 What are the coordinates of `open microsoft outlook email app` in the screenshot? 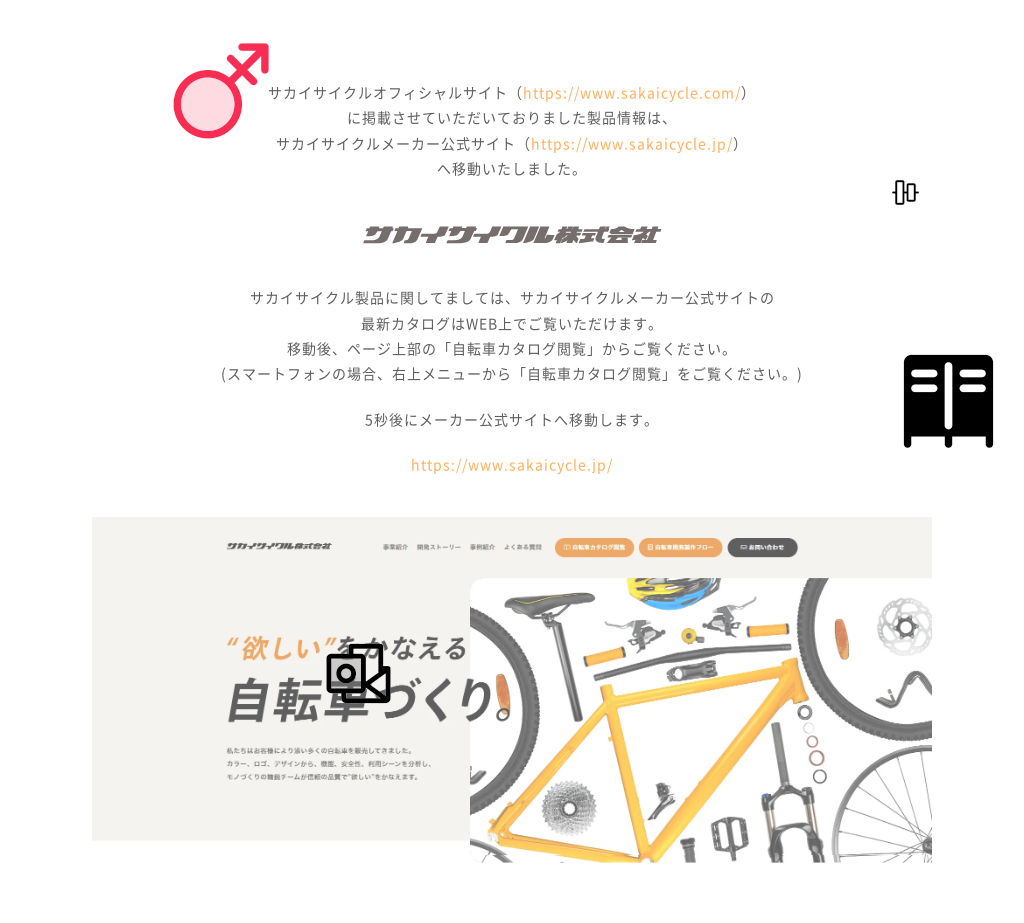 It's located at (358, 673).